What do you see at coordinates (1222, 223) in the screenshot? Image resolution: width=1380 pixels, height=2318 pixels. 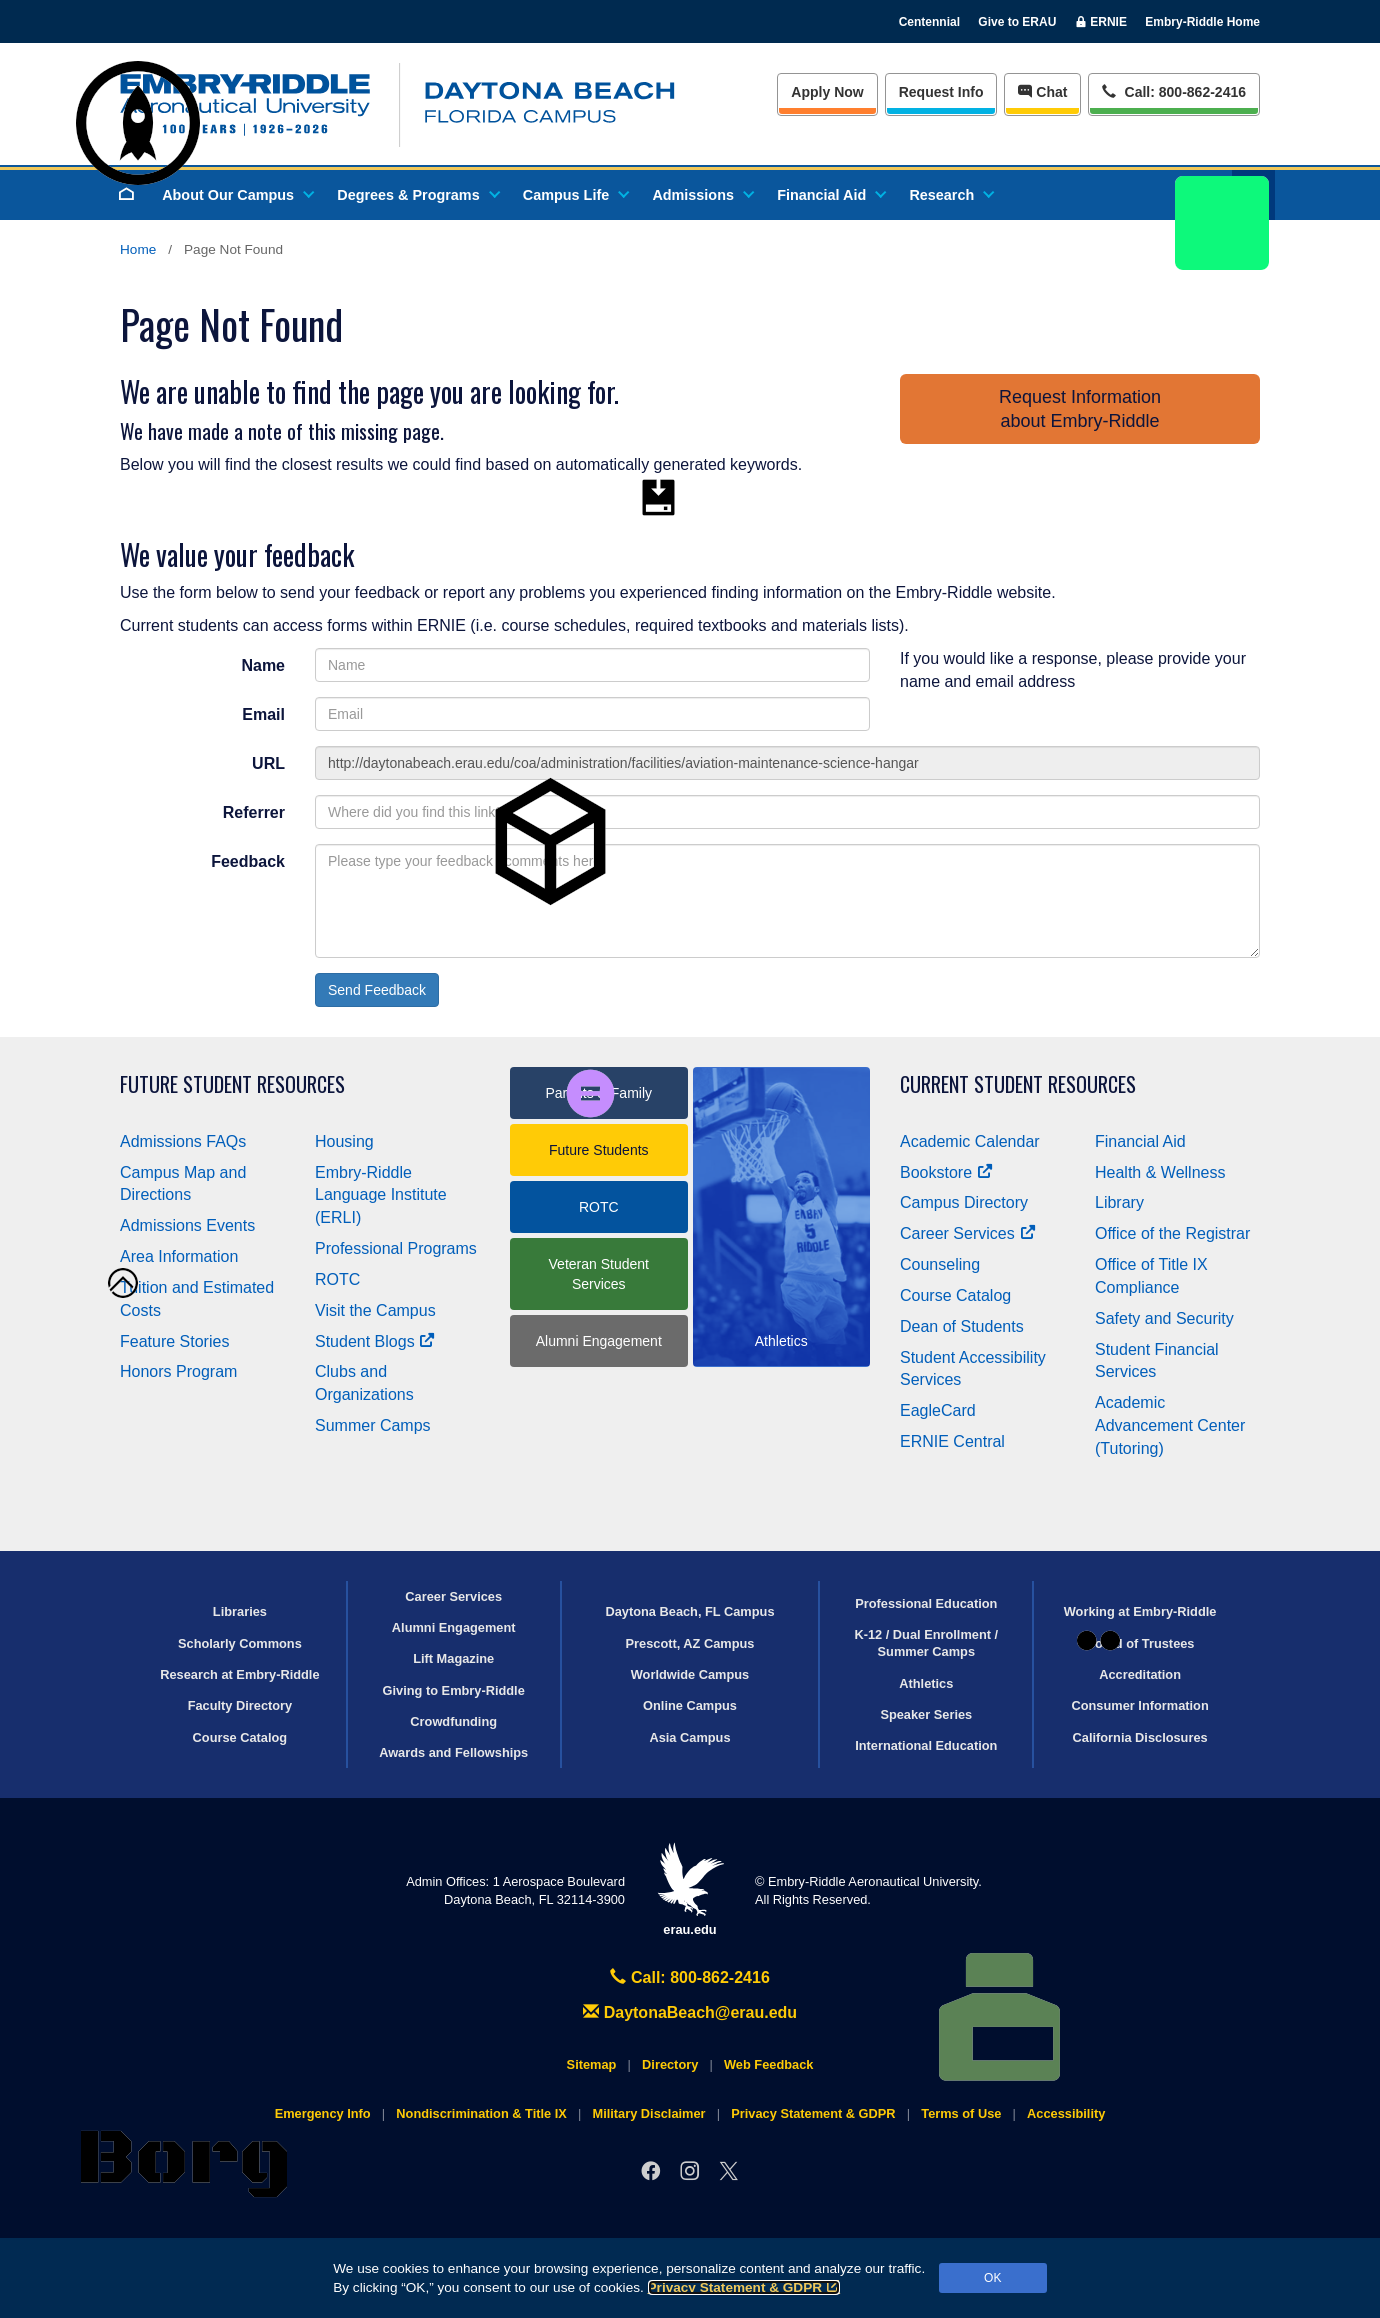 I see `stop media playback` at bounding box center [1222, 223].